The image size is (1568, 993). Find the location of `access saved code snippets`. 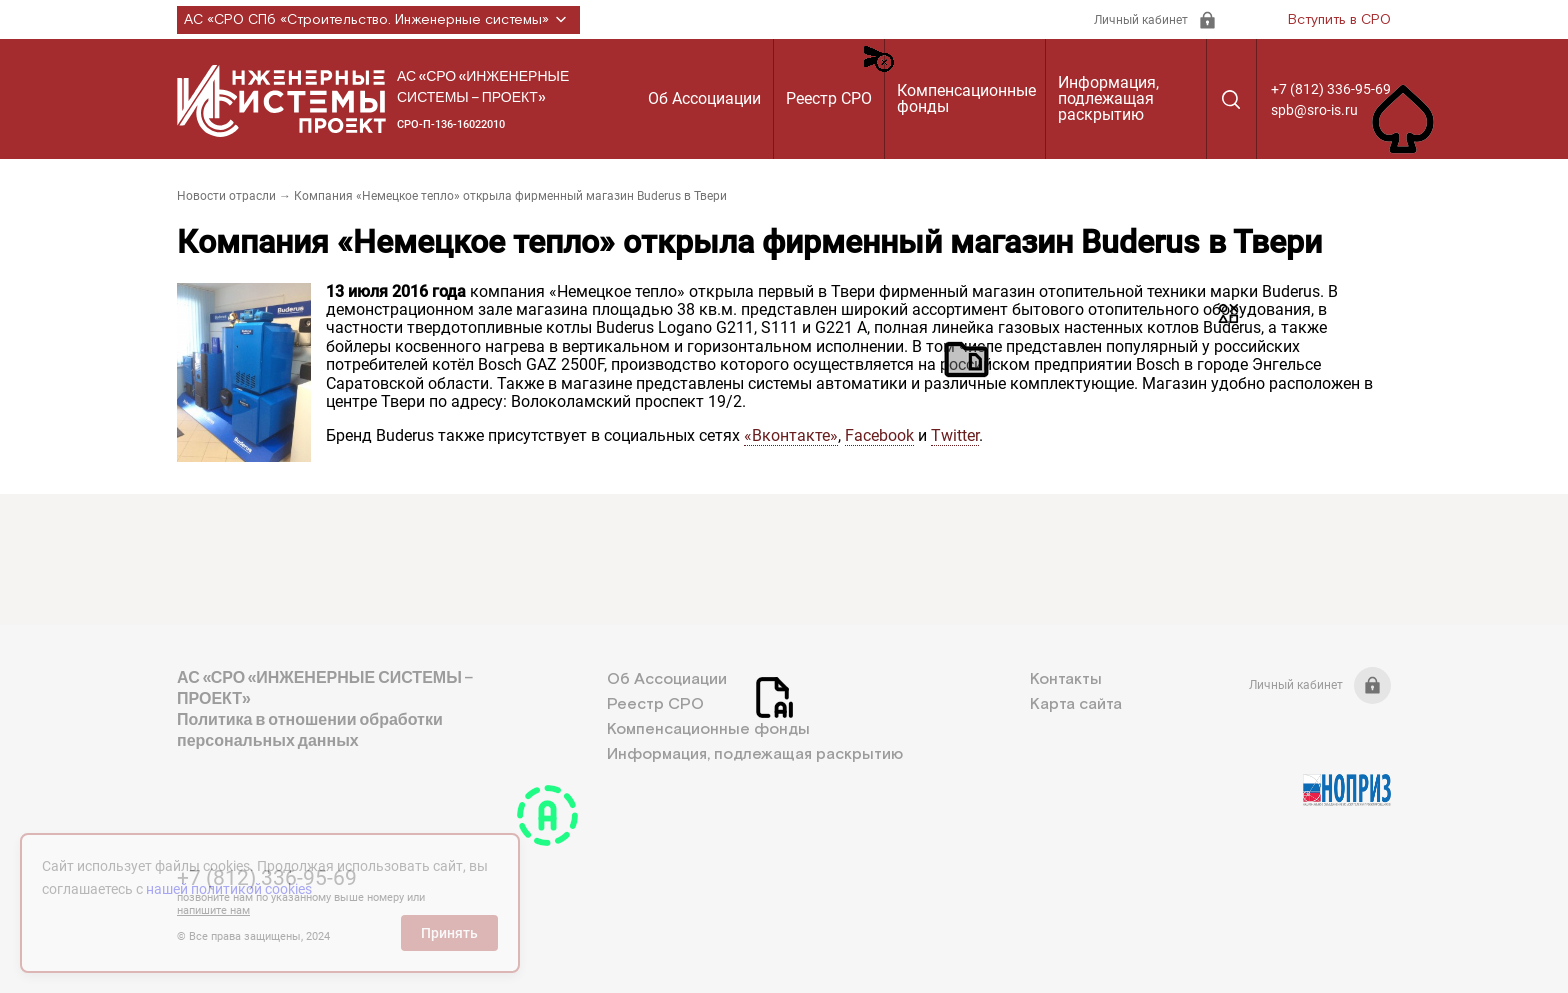

access saved code snippets is located at coordinates (966, 359).